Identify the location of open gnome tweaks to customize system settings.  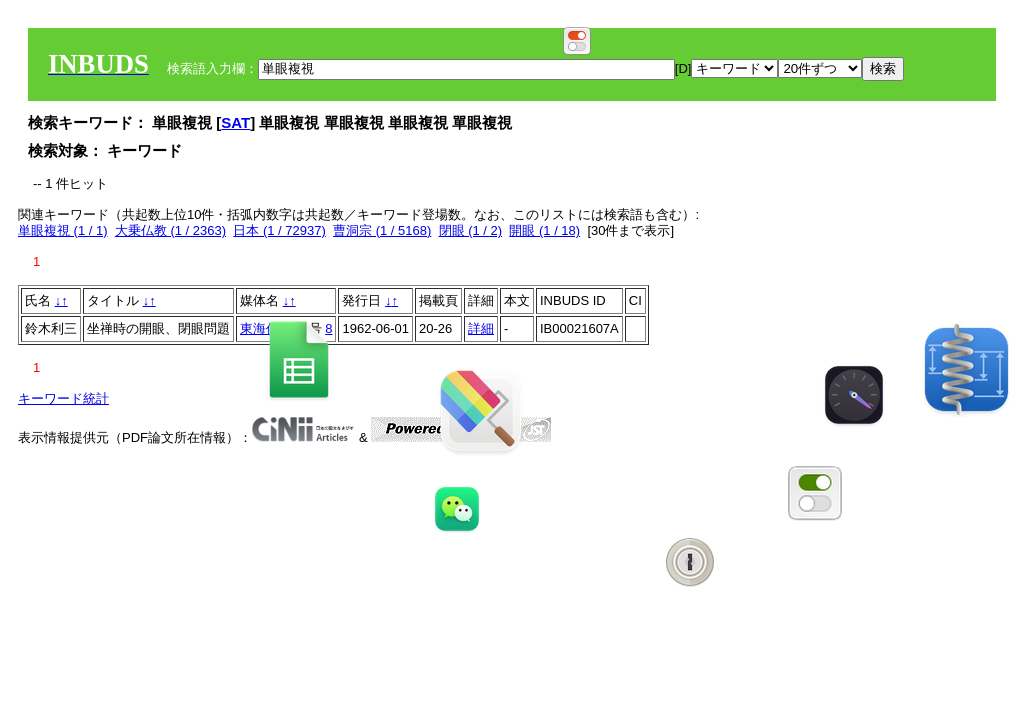
(577, 41).